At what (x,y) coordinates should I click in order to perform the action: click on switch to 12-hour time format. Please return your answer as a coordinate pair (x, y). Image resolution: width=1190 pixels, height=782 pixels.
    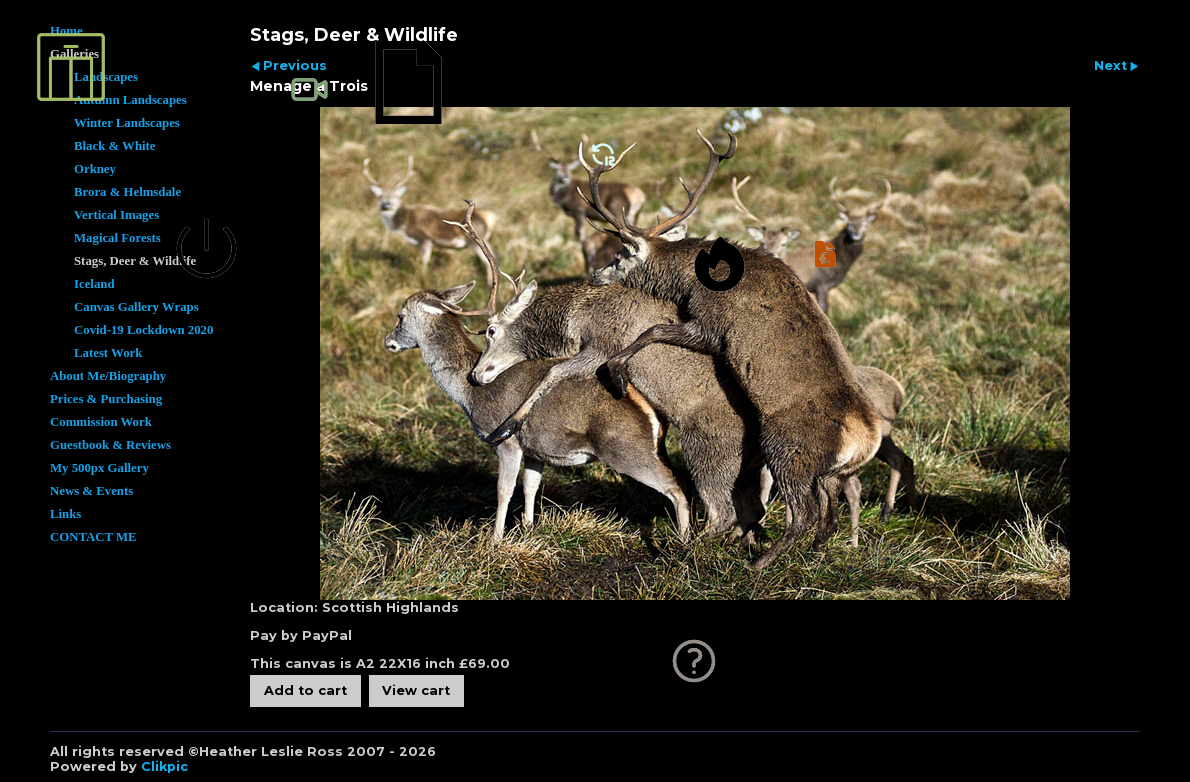
    Looking at the image, I should click on (603, 154).